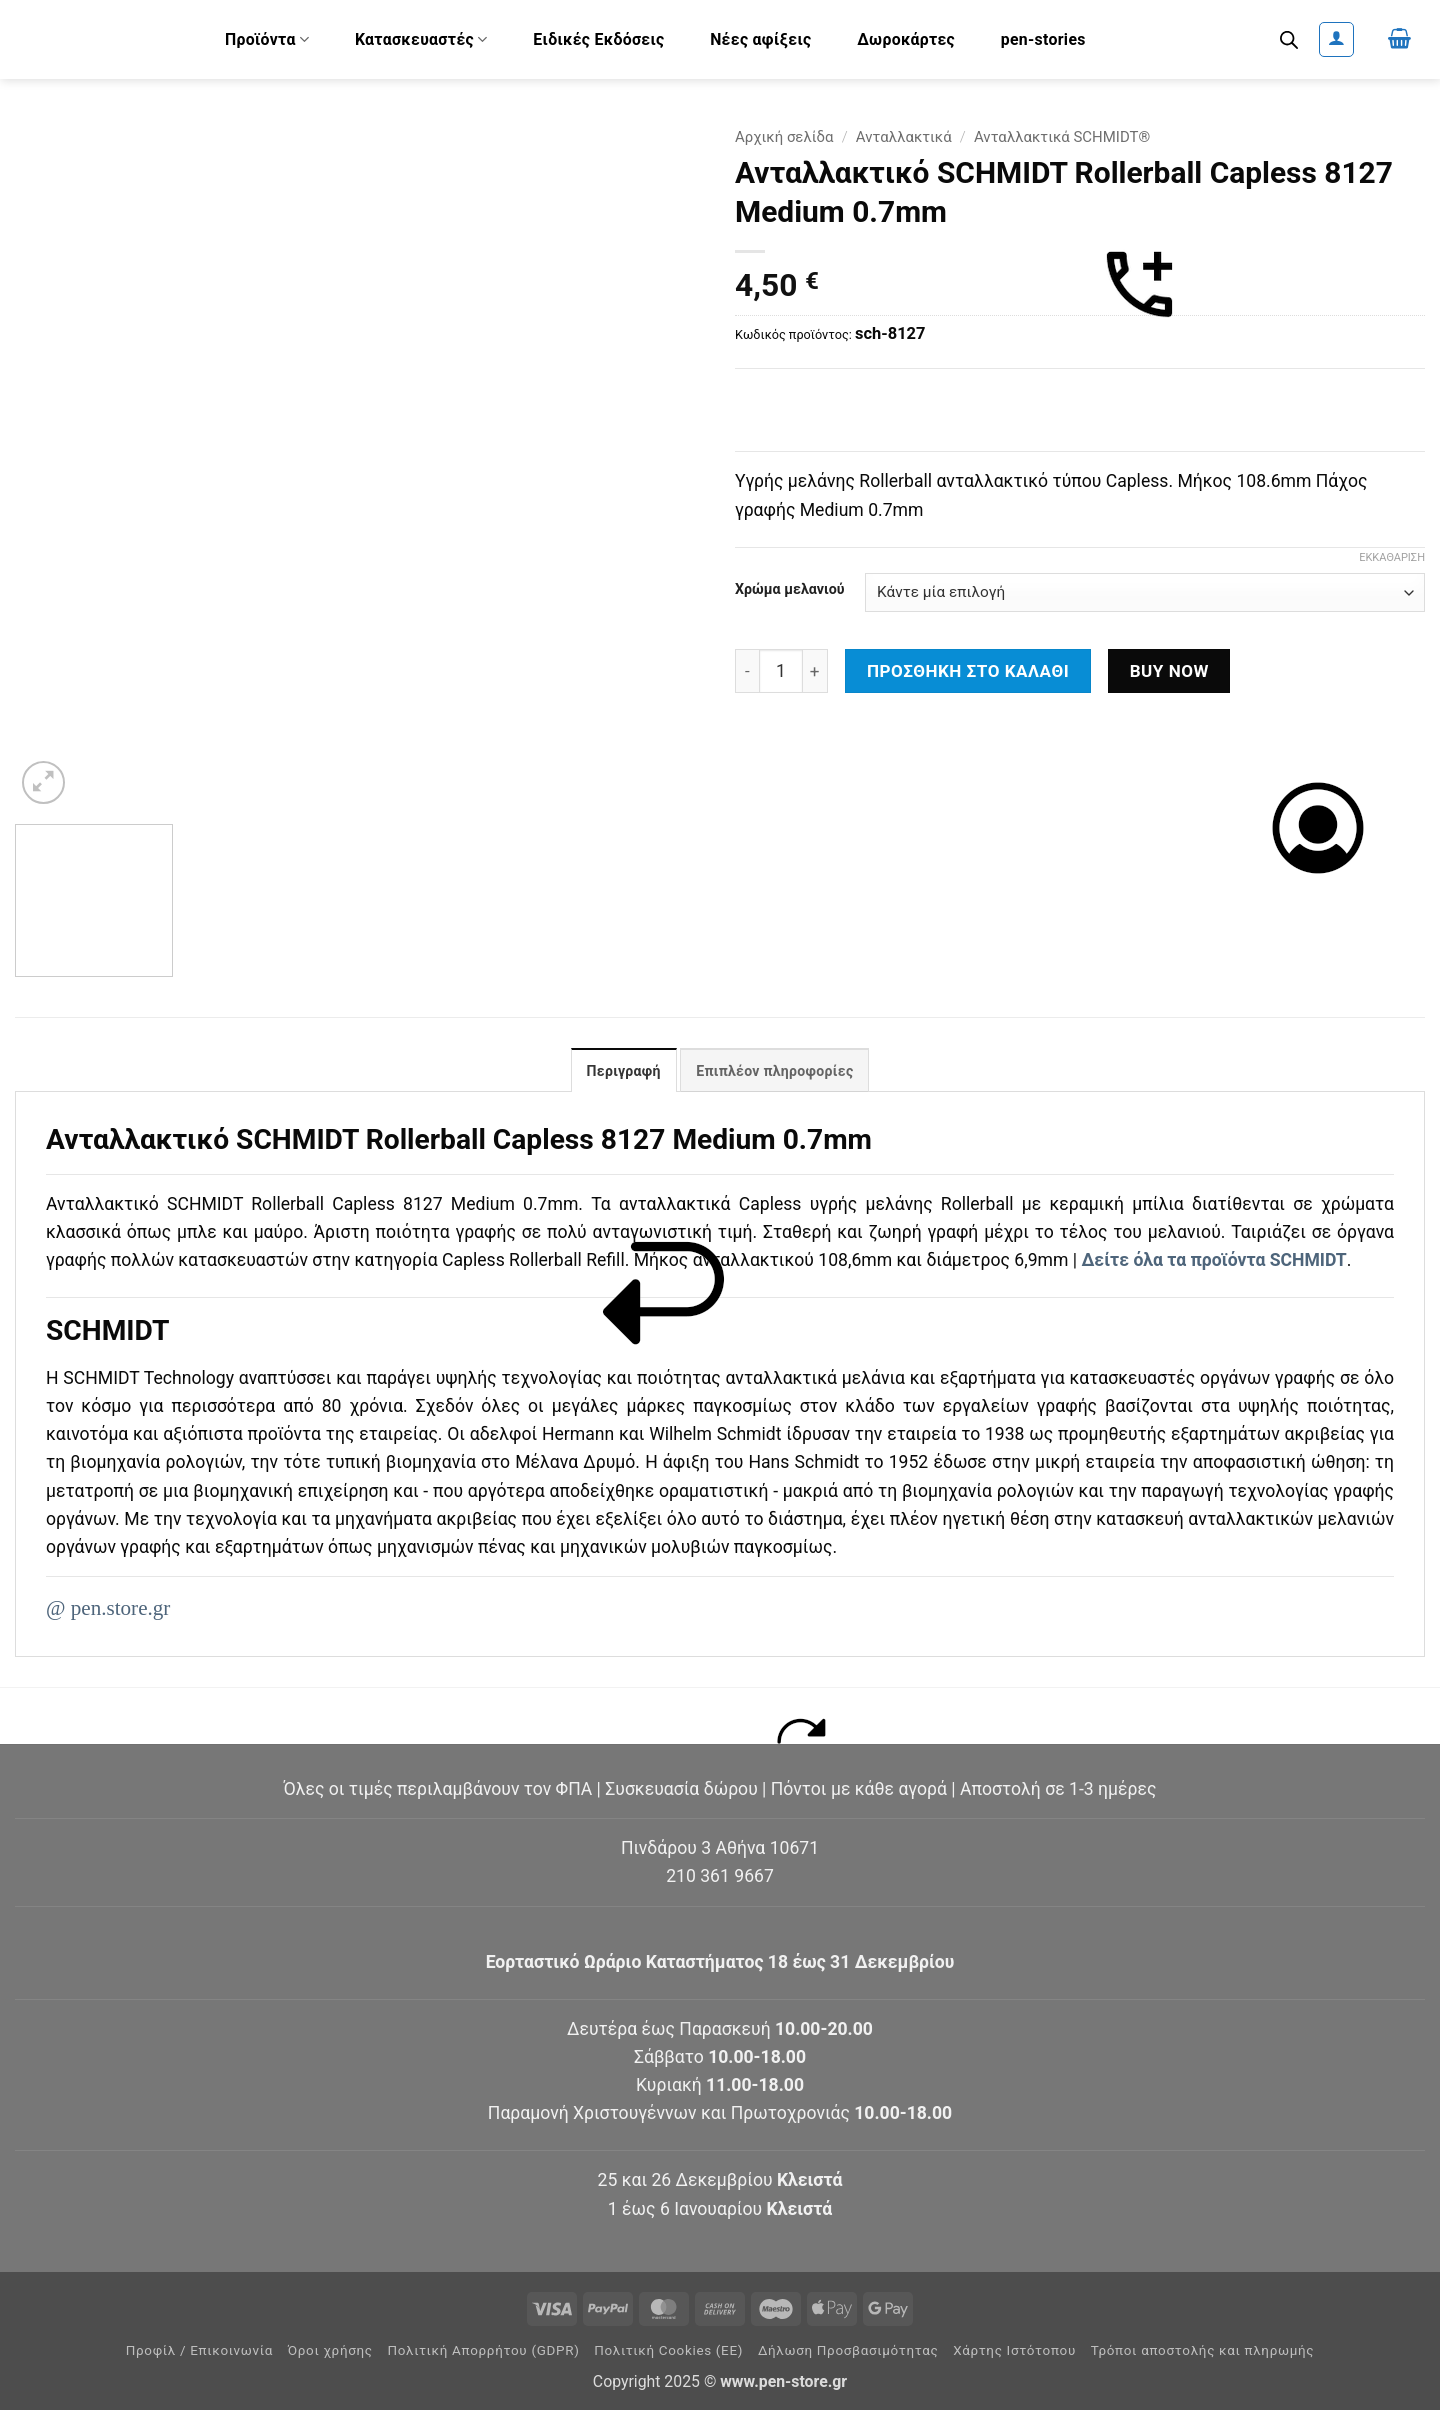  Describe the element at coordinates (663, 1288) in the screenshot. I see `undo or go back to previous state` at that location.